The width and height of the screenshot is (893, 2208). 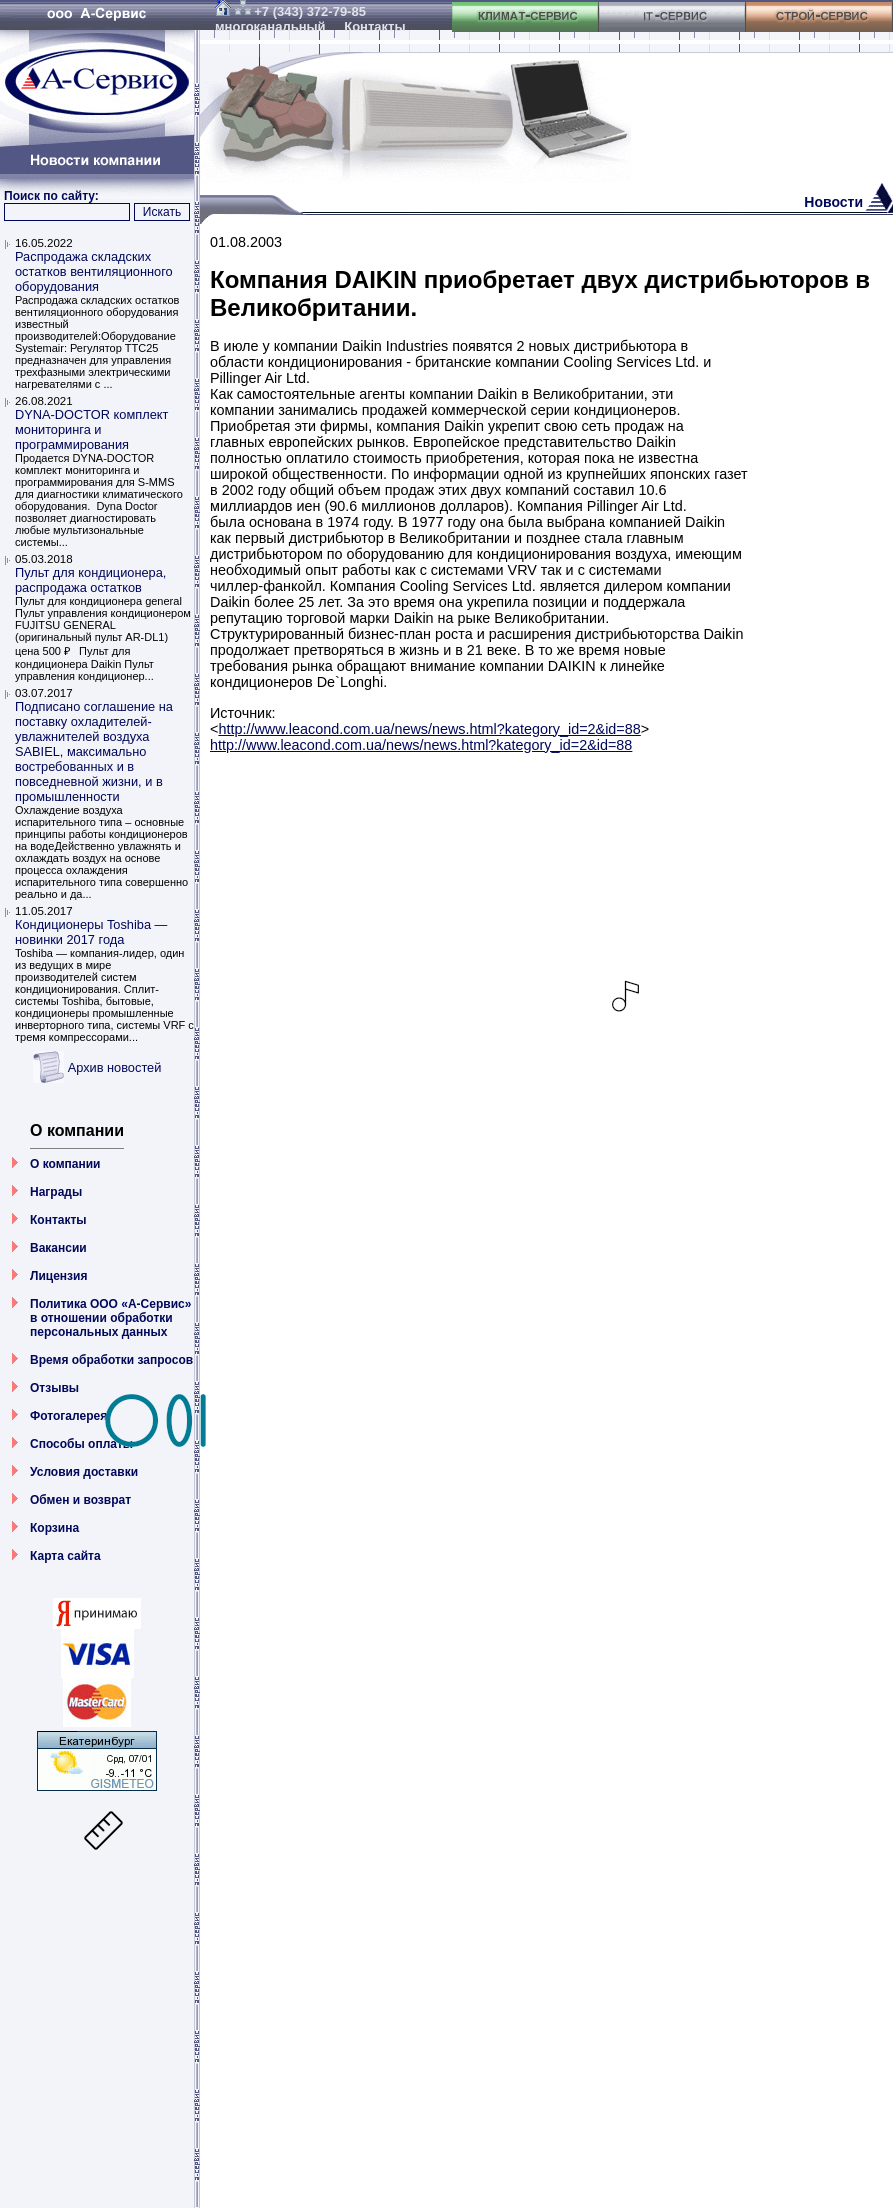 What do you see at coordinates (103, 1830) in the screenshot?
I see `access measurement tools` at bounding box center [103, 1830].